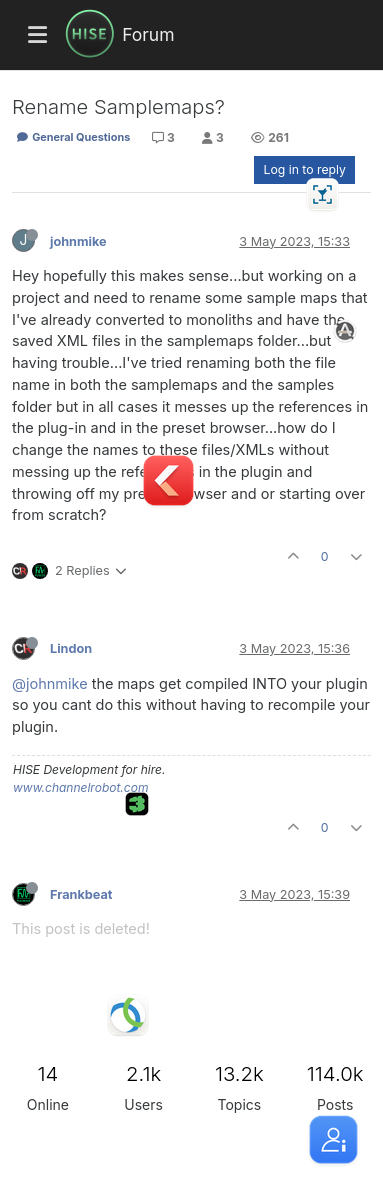  Describe the element at coordinates (322, 194) in the screenshot. I see `open nomacs image viewer` at that location.